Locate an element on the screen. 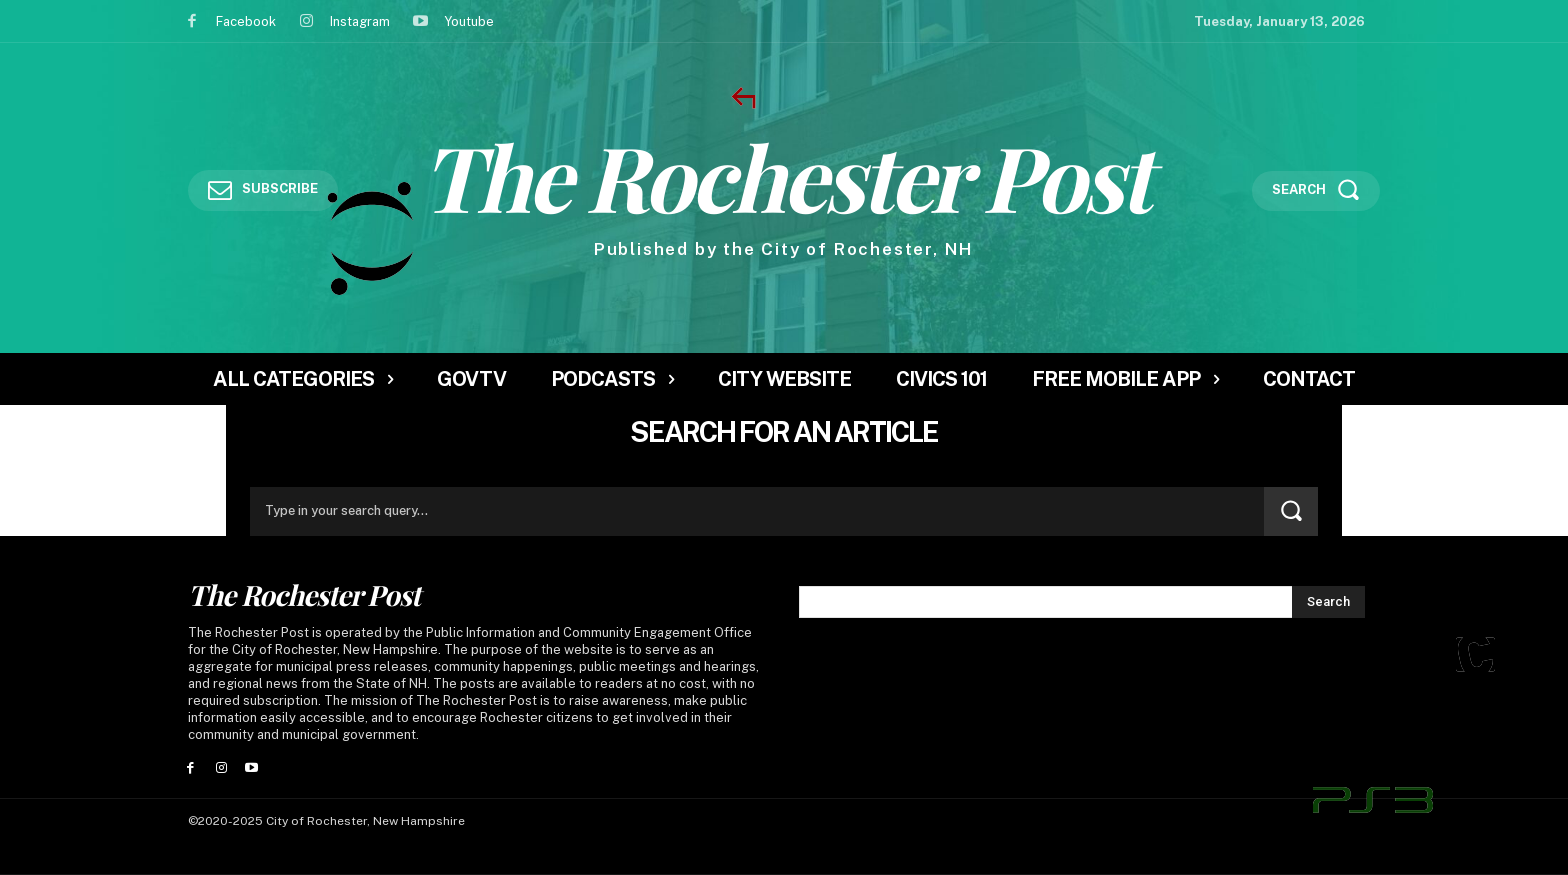 The width and height of the screenshot is (1568, 875). reply to a message is located at coordinates (745, 98).